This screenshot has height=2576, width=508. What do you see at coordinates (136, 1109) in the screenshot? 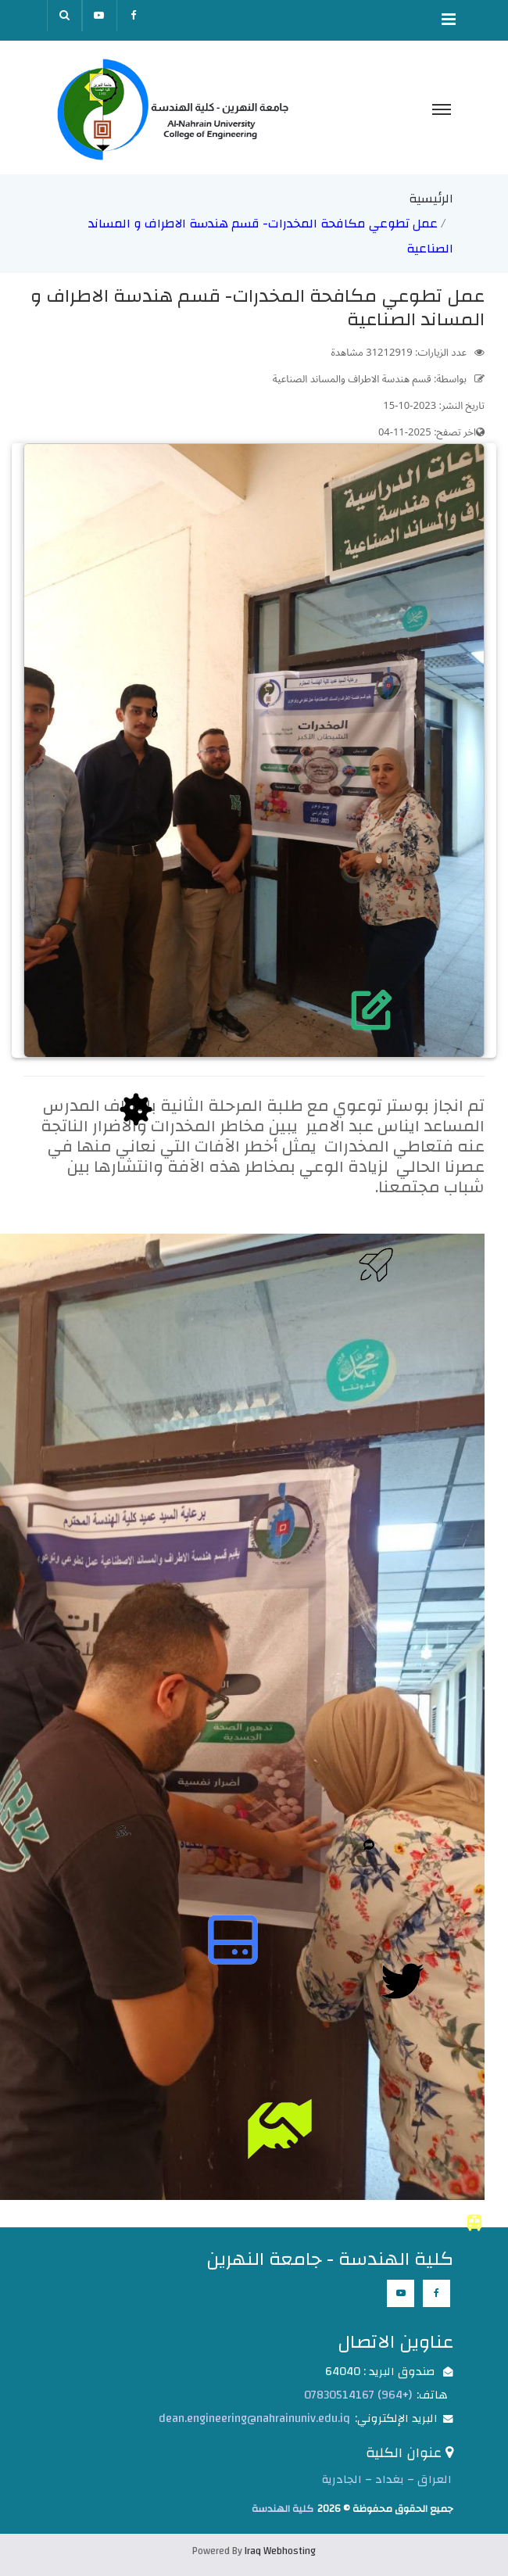
I see `indicates a virus or malware threat detected` at bounding box center [136, 1109].